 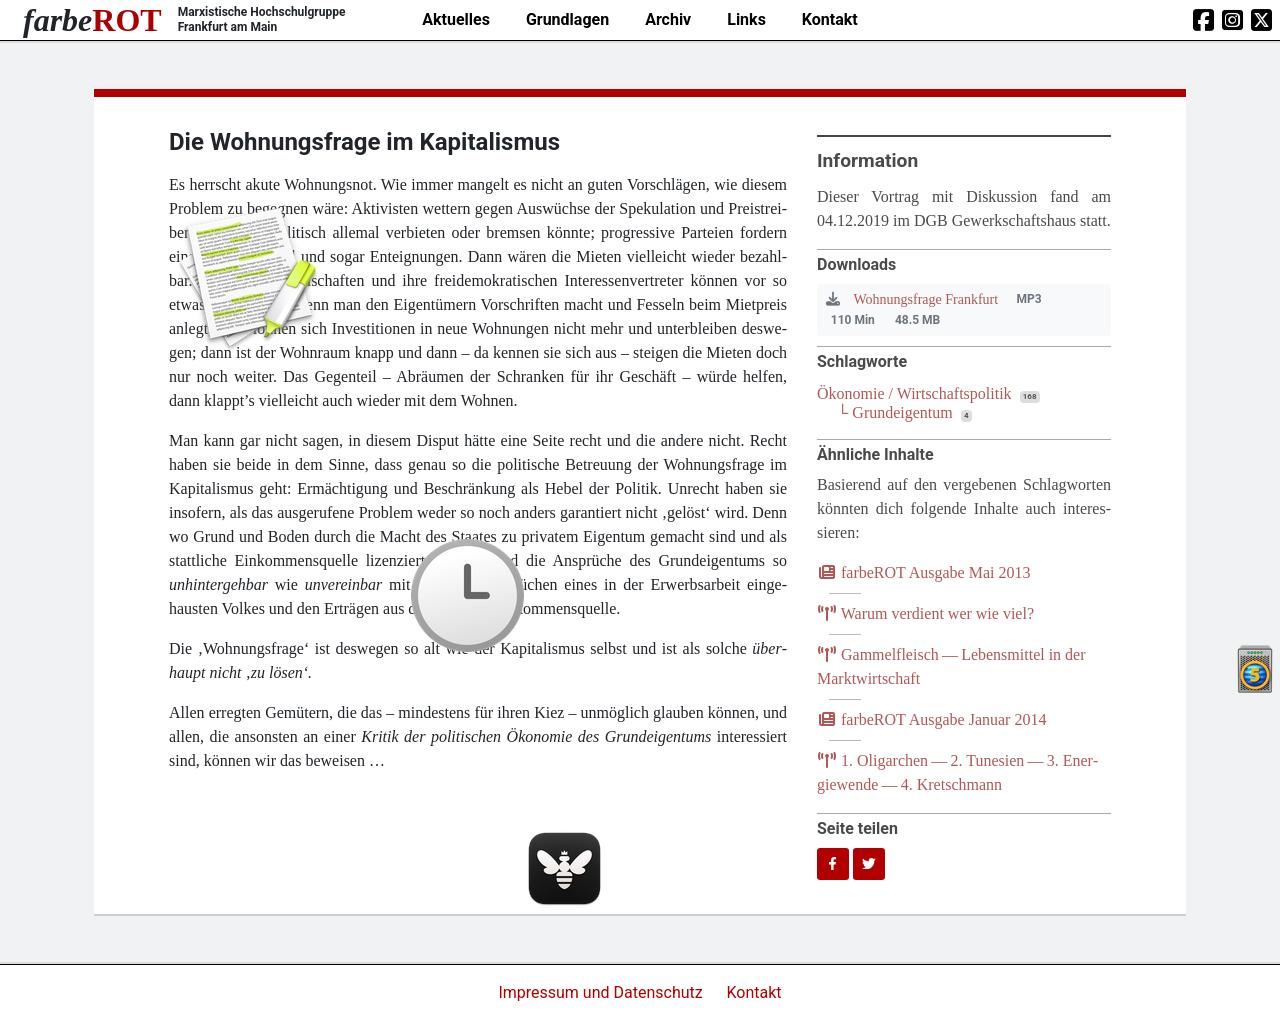 What do you see at coordinates (467, 595) in the screenshot?
I see `indicates a time-sensitive or scheduled item` at bounding box center [467, 595].